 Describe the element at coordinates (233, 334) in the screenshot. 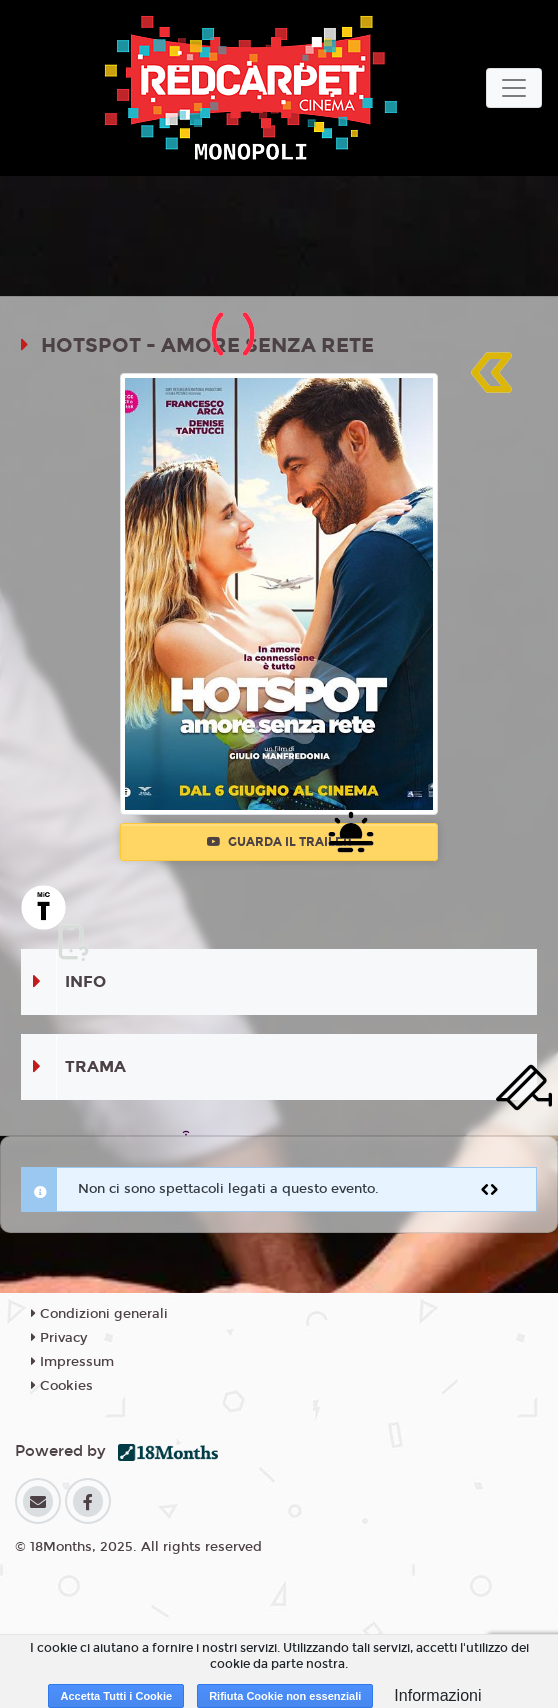

I see `insert parentheses in text editor` at that location.